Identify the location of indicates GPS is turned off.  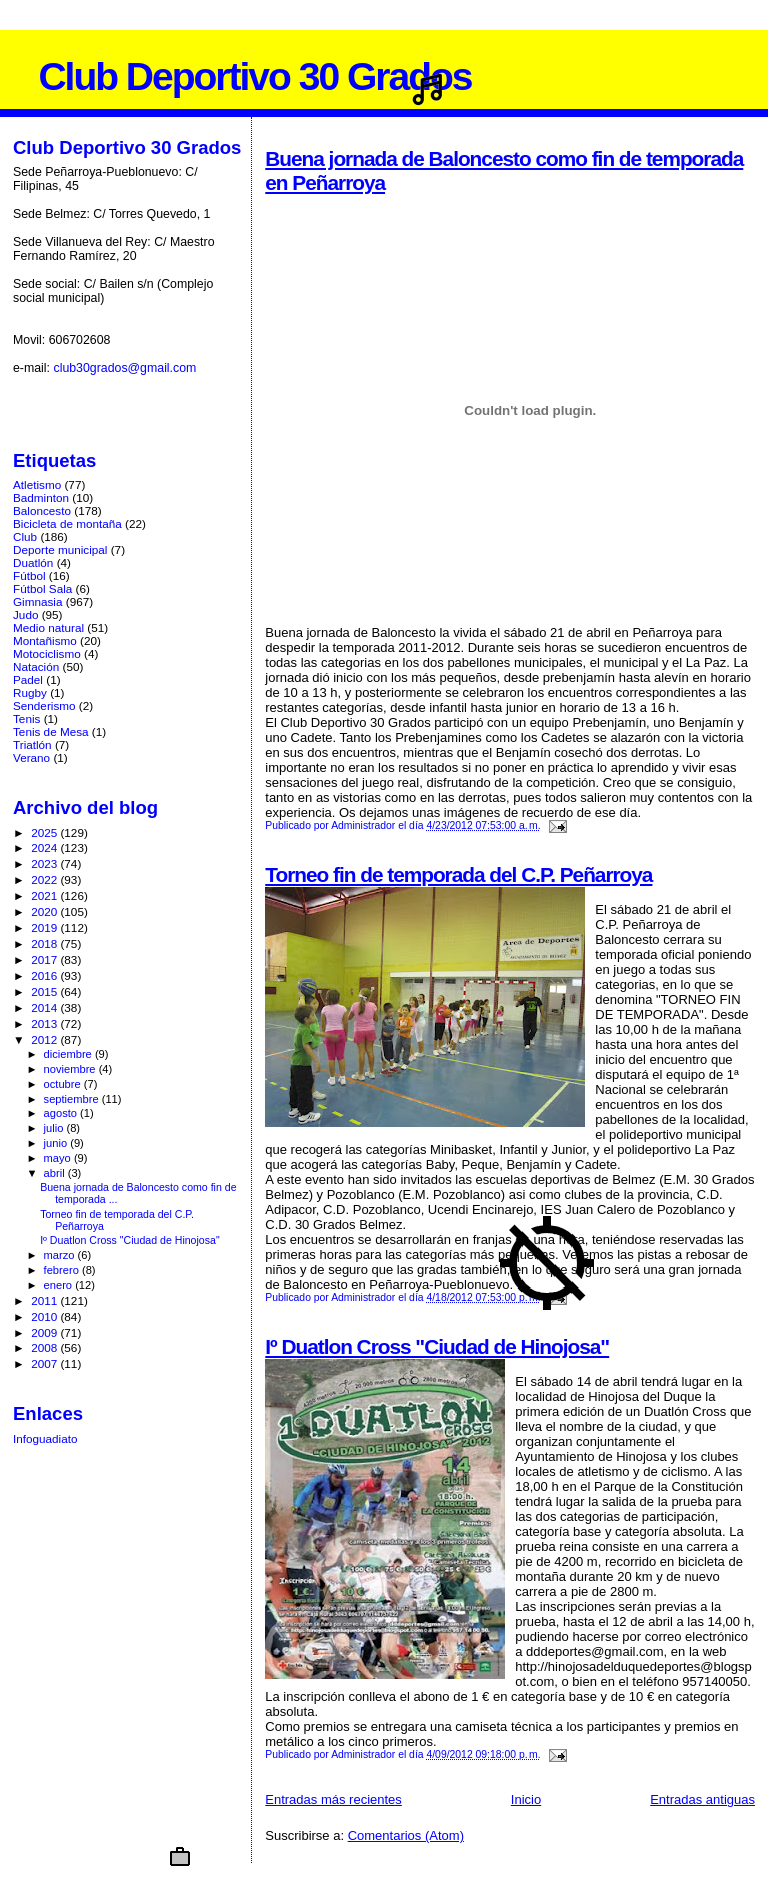
(547, 1263).